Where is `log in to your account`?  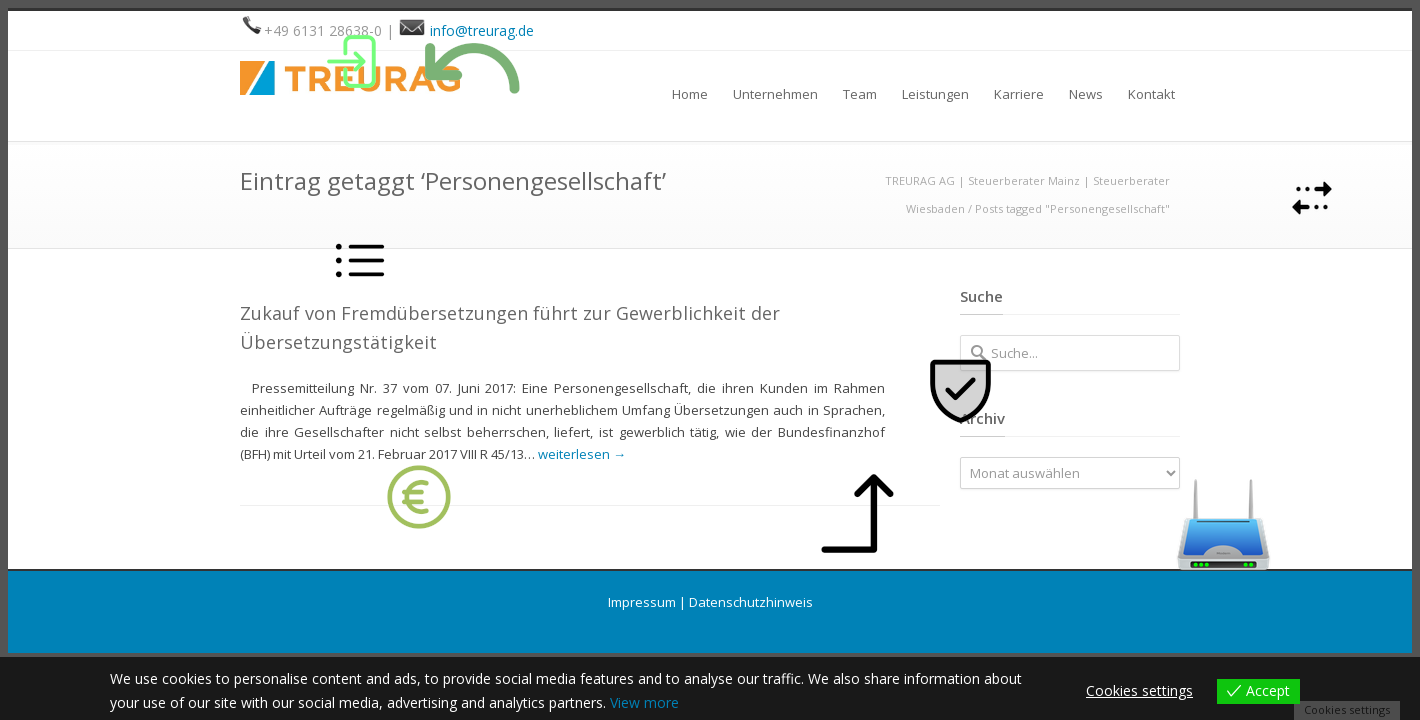
log in to your account is located at coordinates (355, 61).